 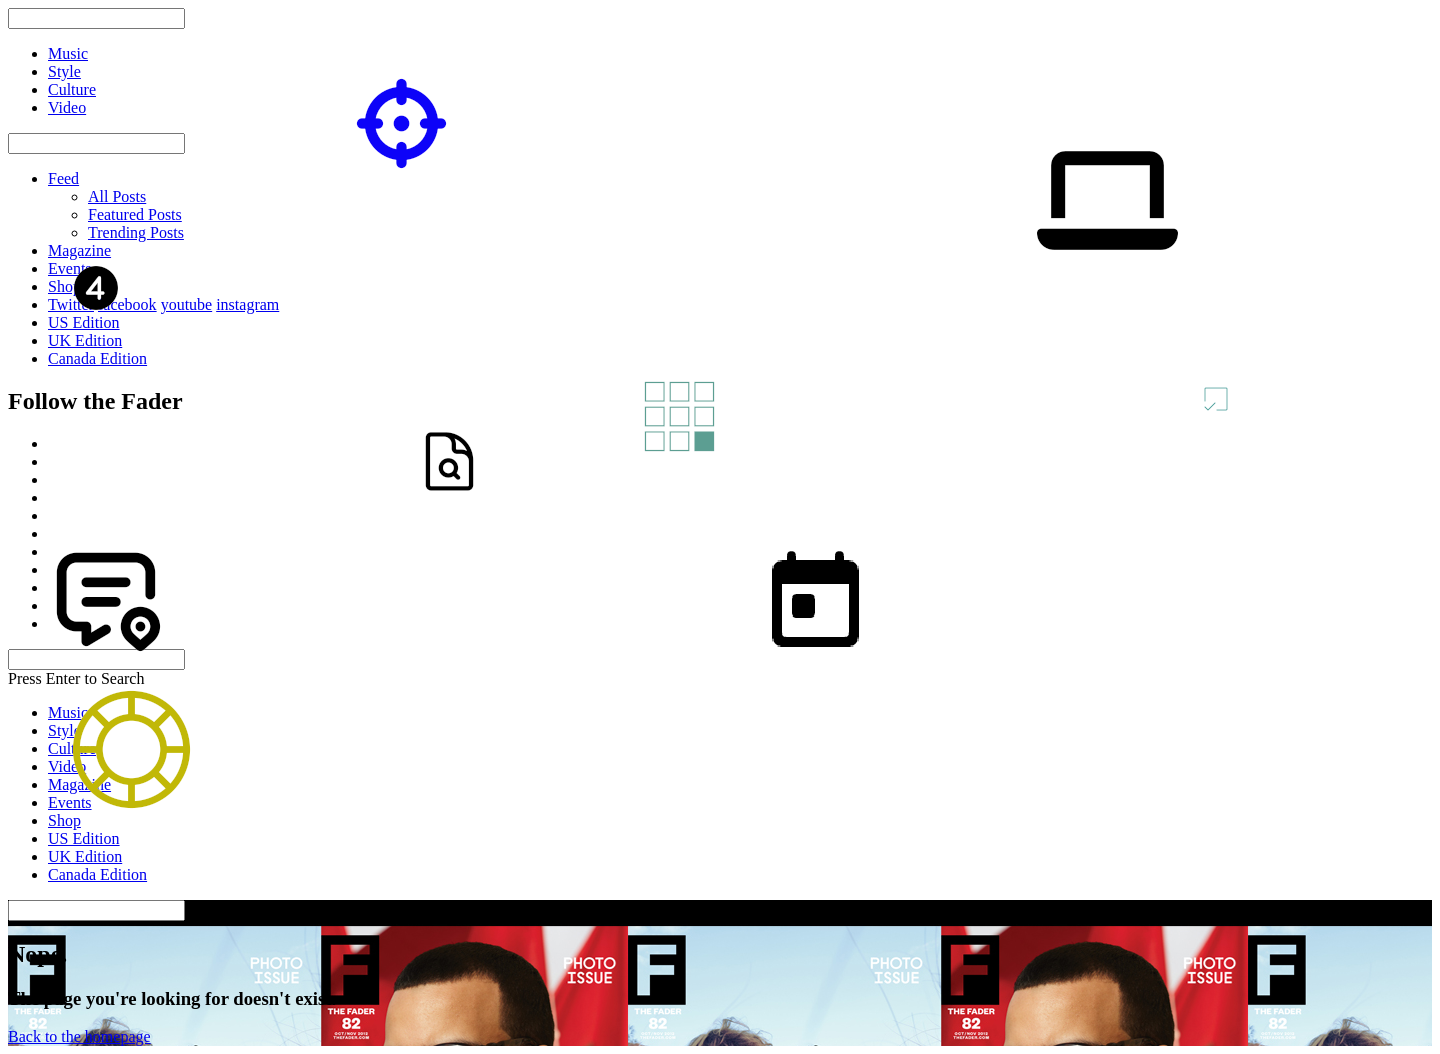 What do you see at coordinates (401, 123) in the screenshot?
I see `center map on current location` at bounding box center [401, 123].